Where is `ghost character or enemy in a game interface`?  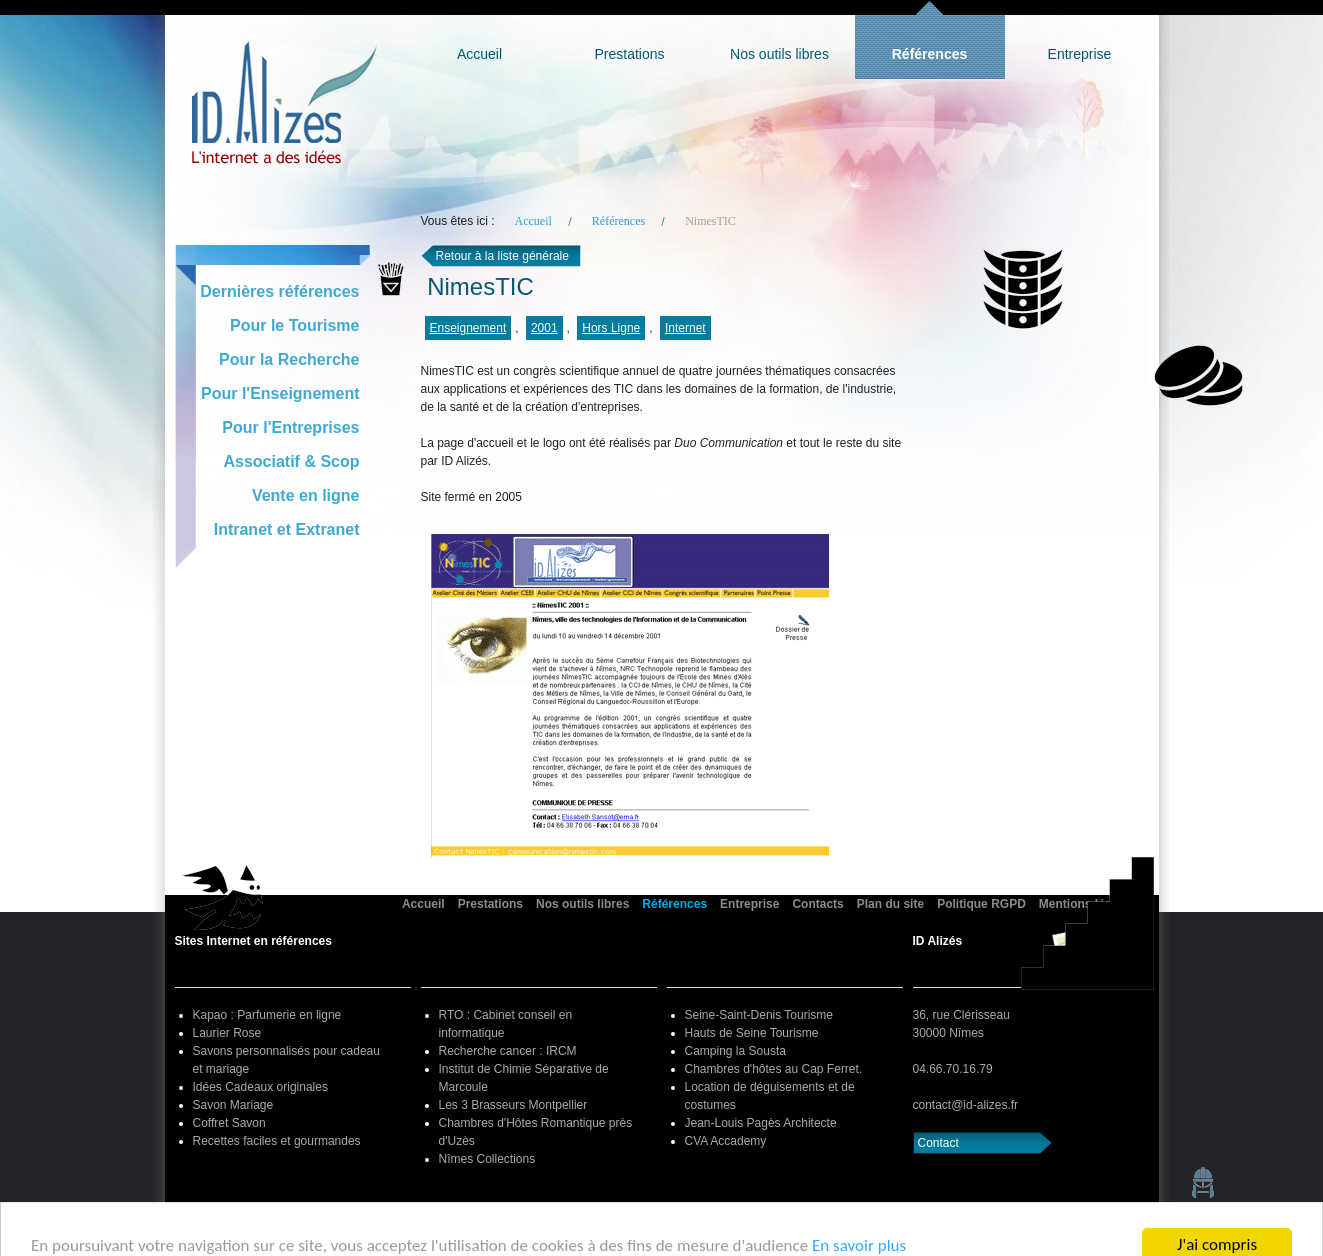
ghost character or enemy in a game interface is located at coordinates (222, 897).